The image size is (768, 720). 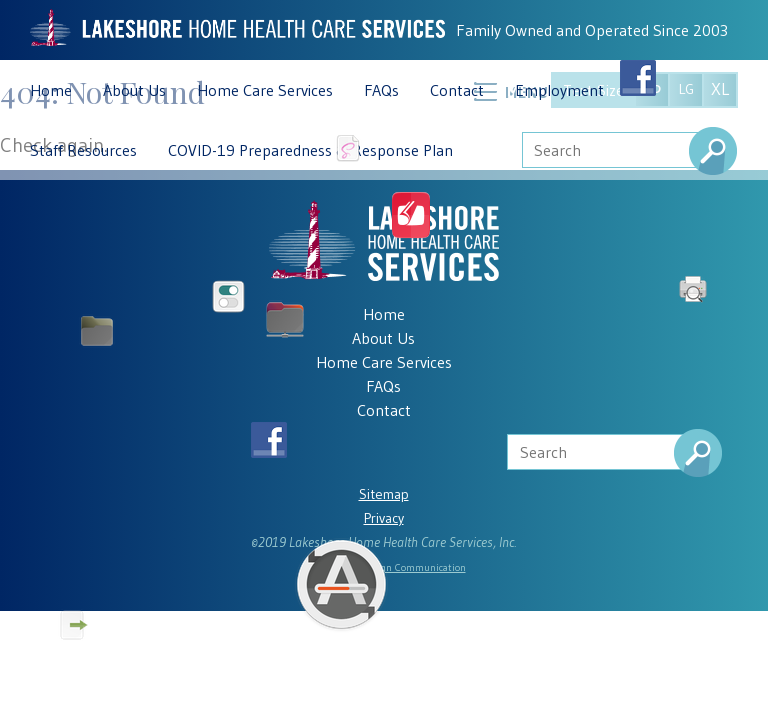 What do you see at coordinates (693, 289) in the screenshot?
I see `preview document before printing` at bounding box center [693, 289].